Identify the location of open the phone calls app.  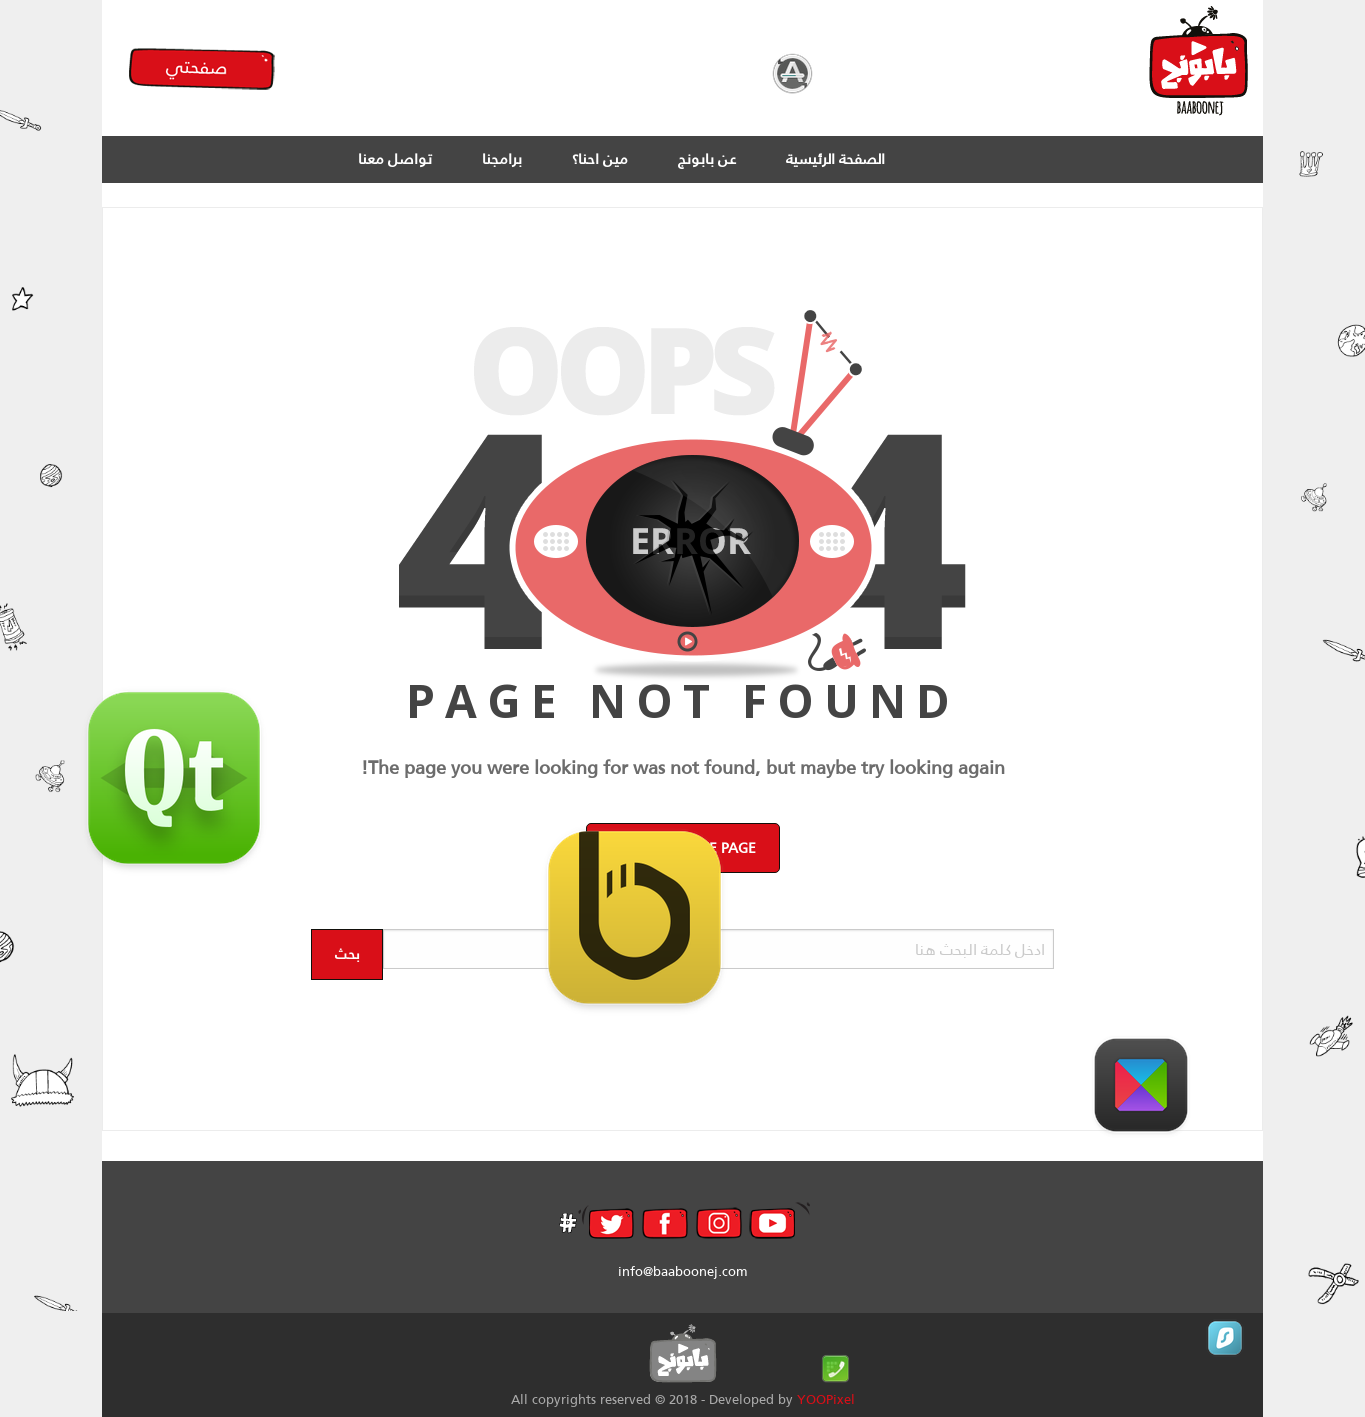
(835, 1368).